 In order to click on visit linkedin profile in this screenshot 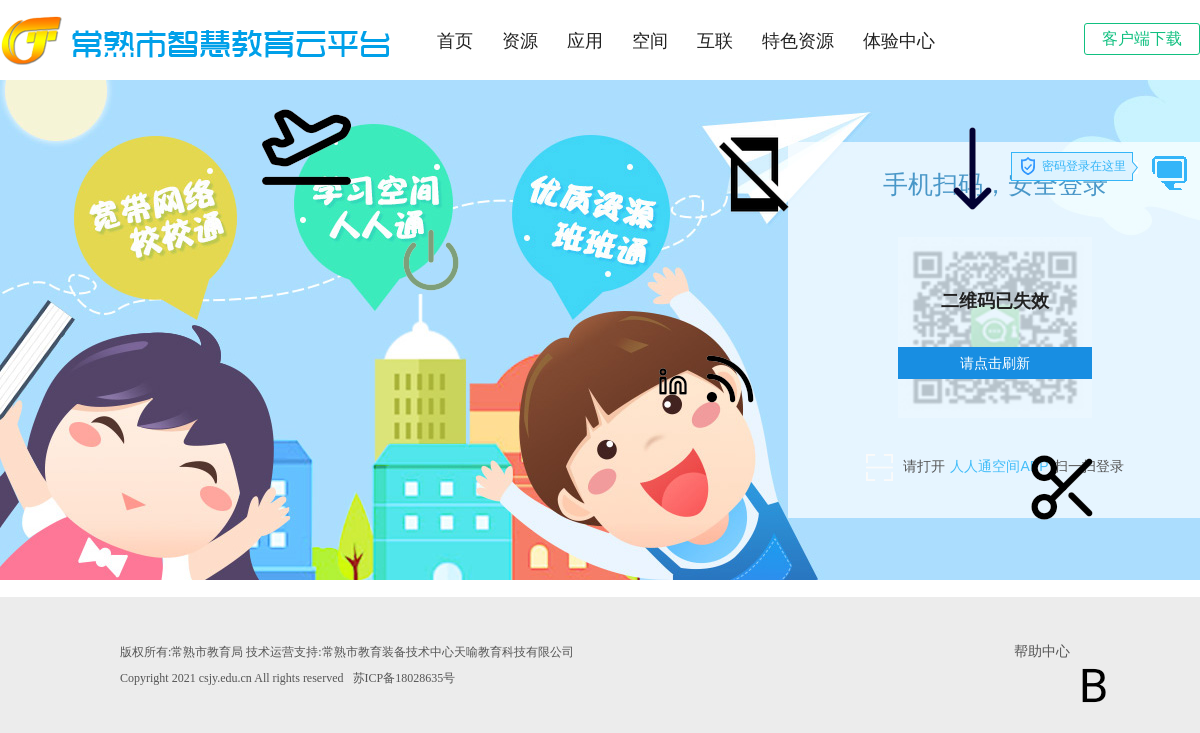, I will do `click(673, 382)`.